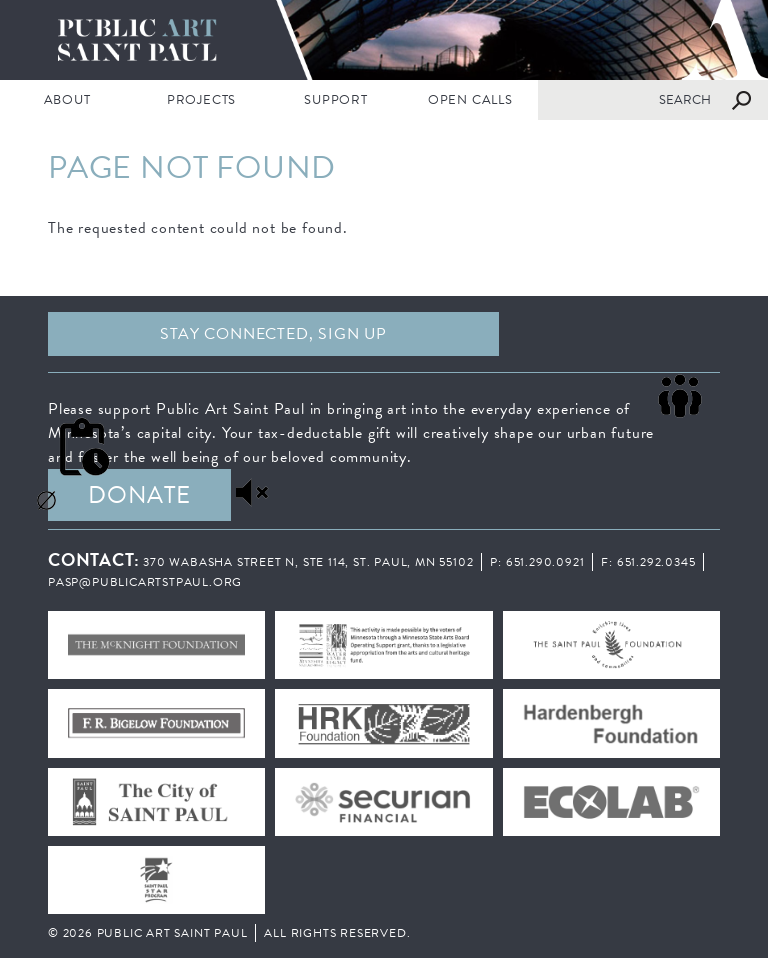 The image size is (768, 958). Describe the element at coordinates (82, 448) in the screenshot. I see `view tasks awaiting completion` at that location.